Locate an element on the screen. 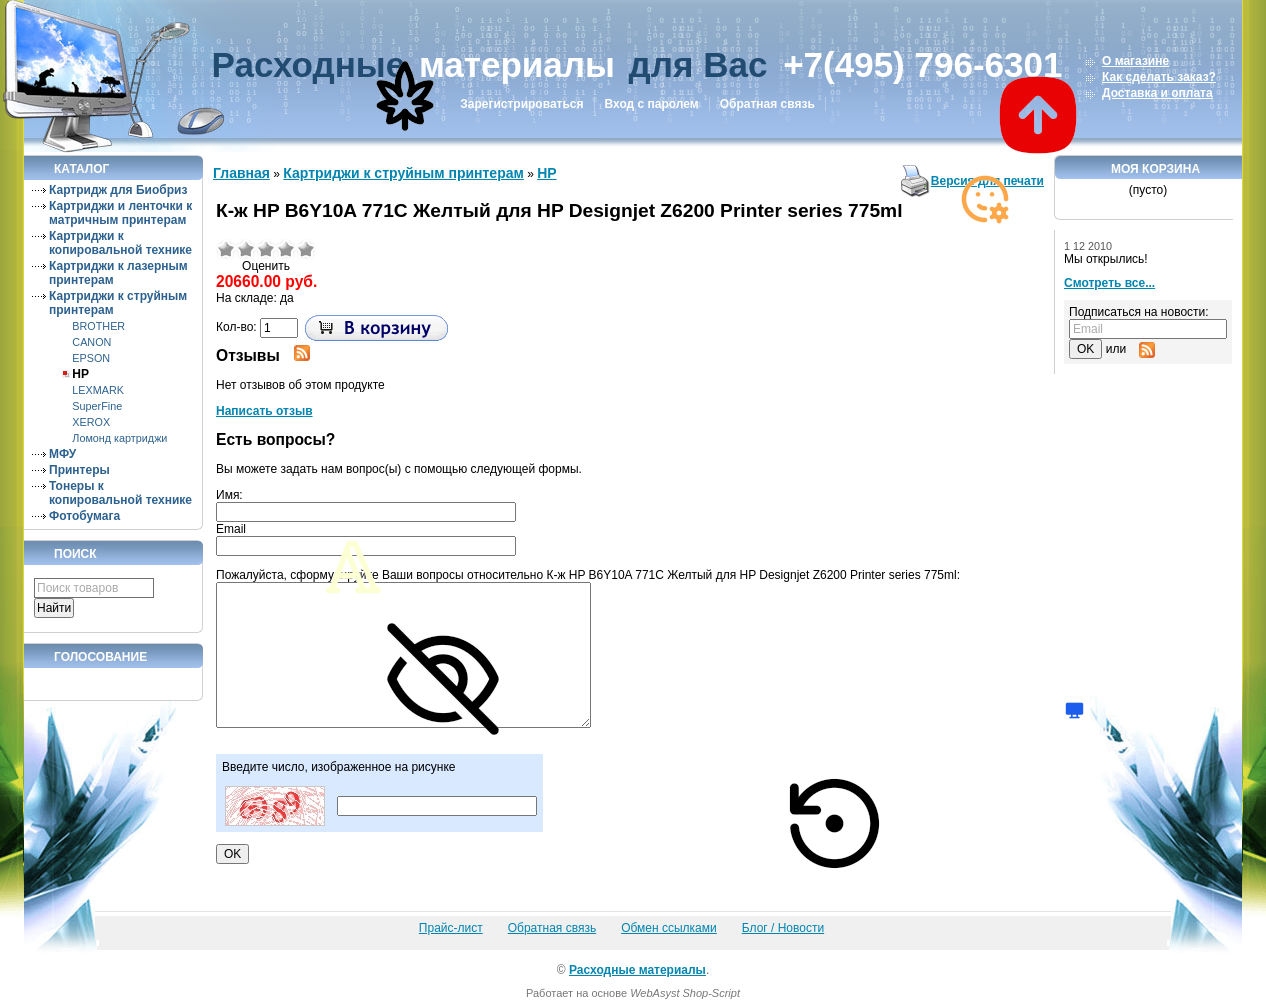  restore to a previous state is located at coordinates (834, 823).